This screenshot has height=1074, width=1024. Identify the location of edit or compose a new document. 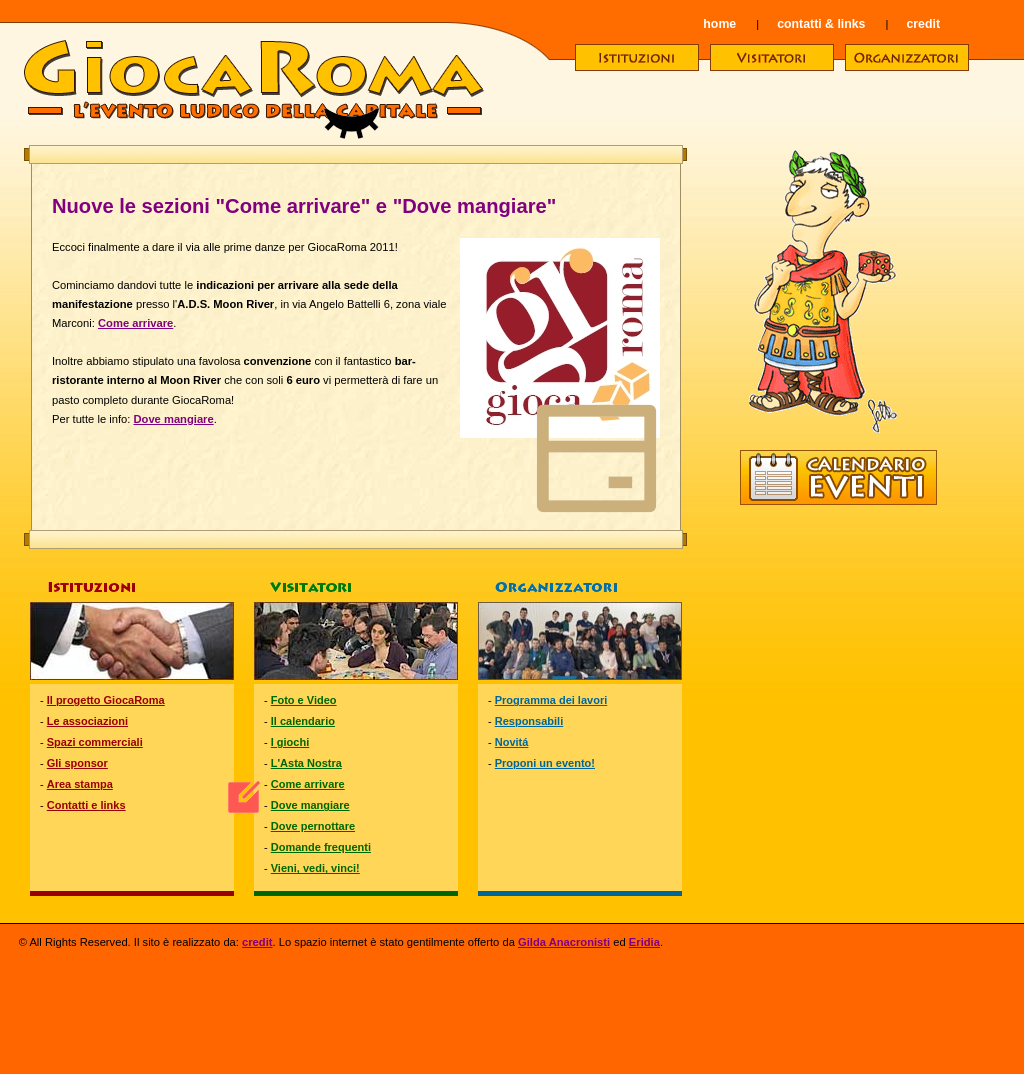
(243, 797).